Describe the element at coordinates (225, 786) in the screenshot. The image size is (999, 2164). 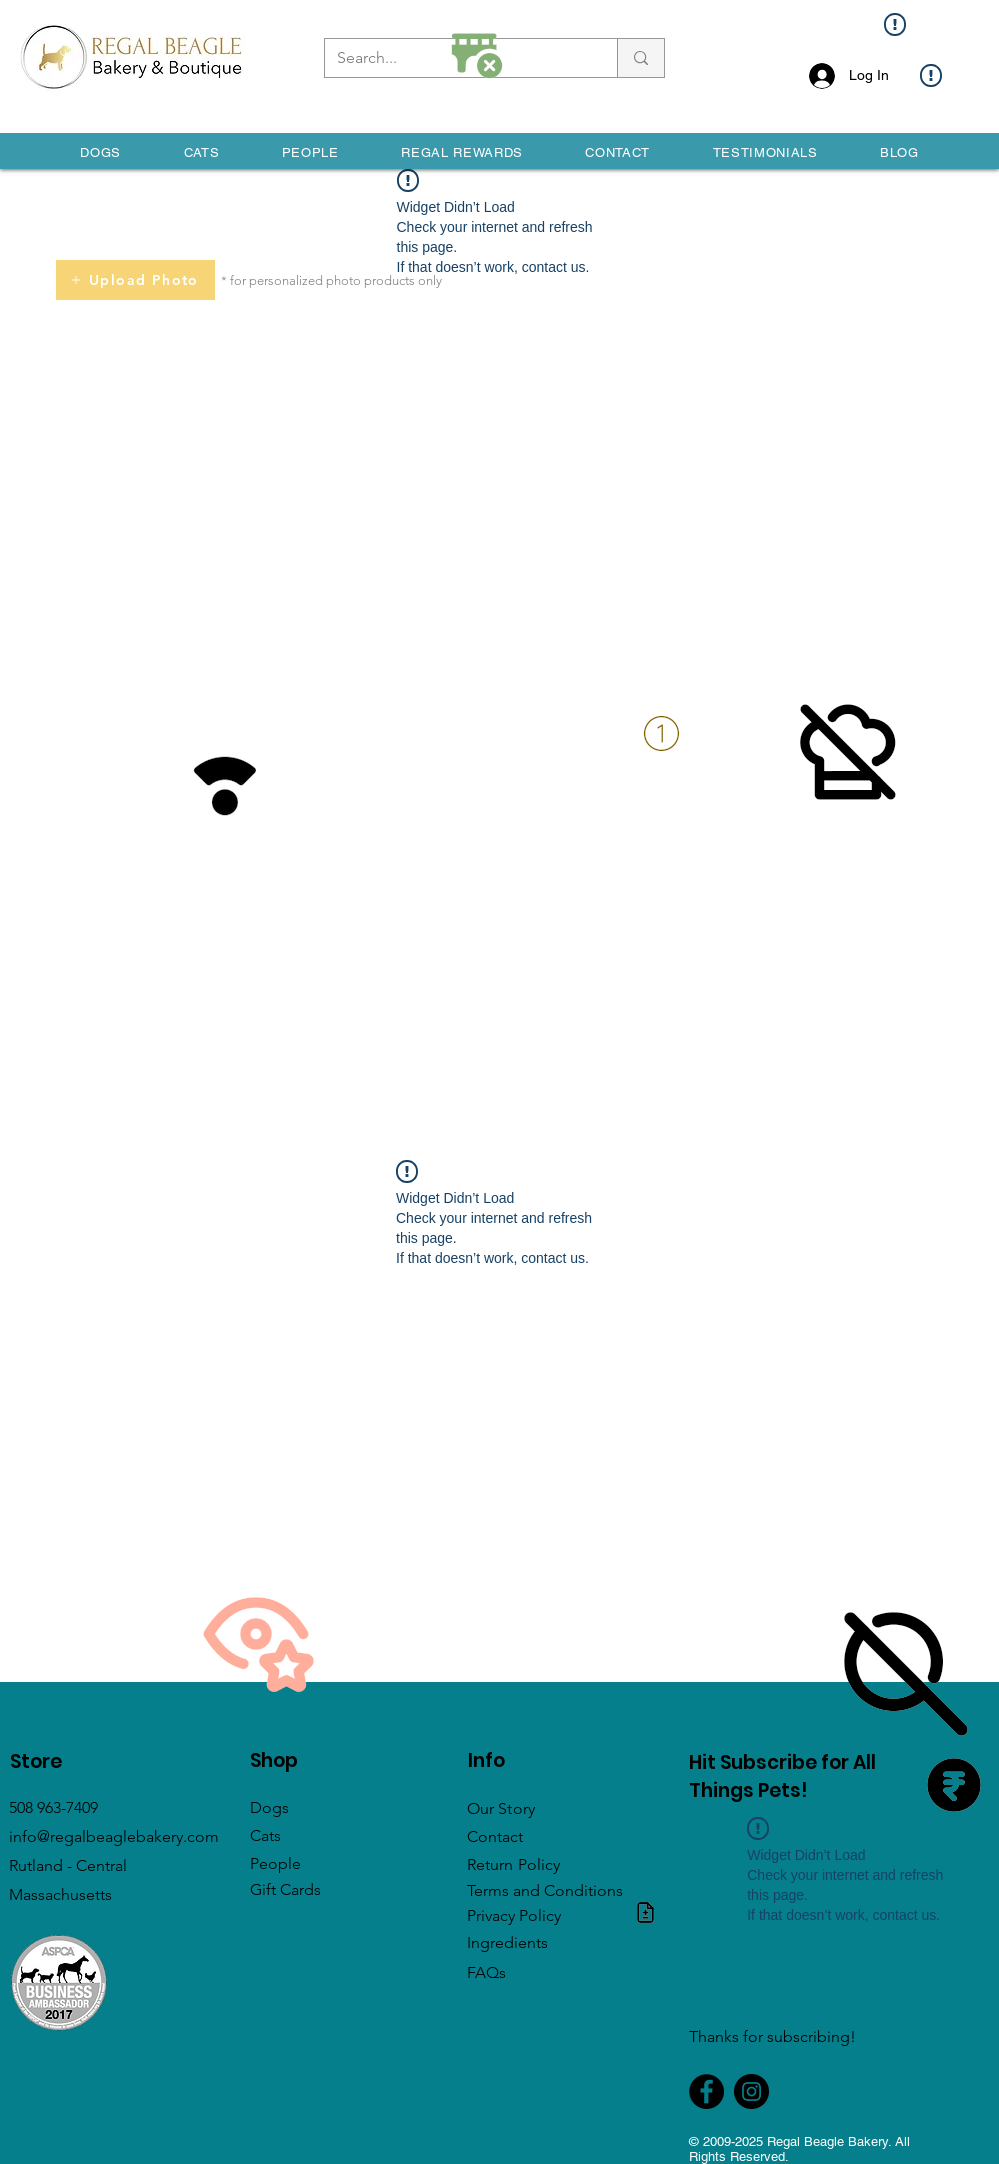
I see `calibrate your device's compass` at that location.